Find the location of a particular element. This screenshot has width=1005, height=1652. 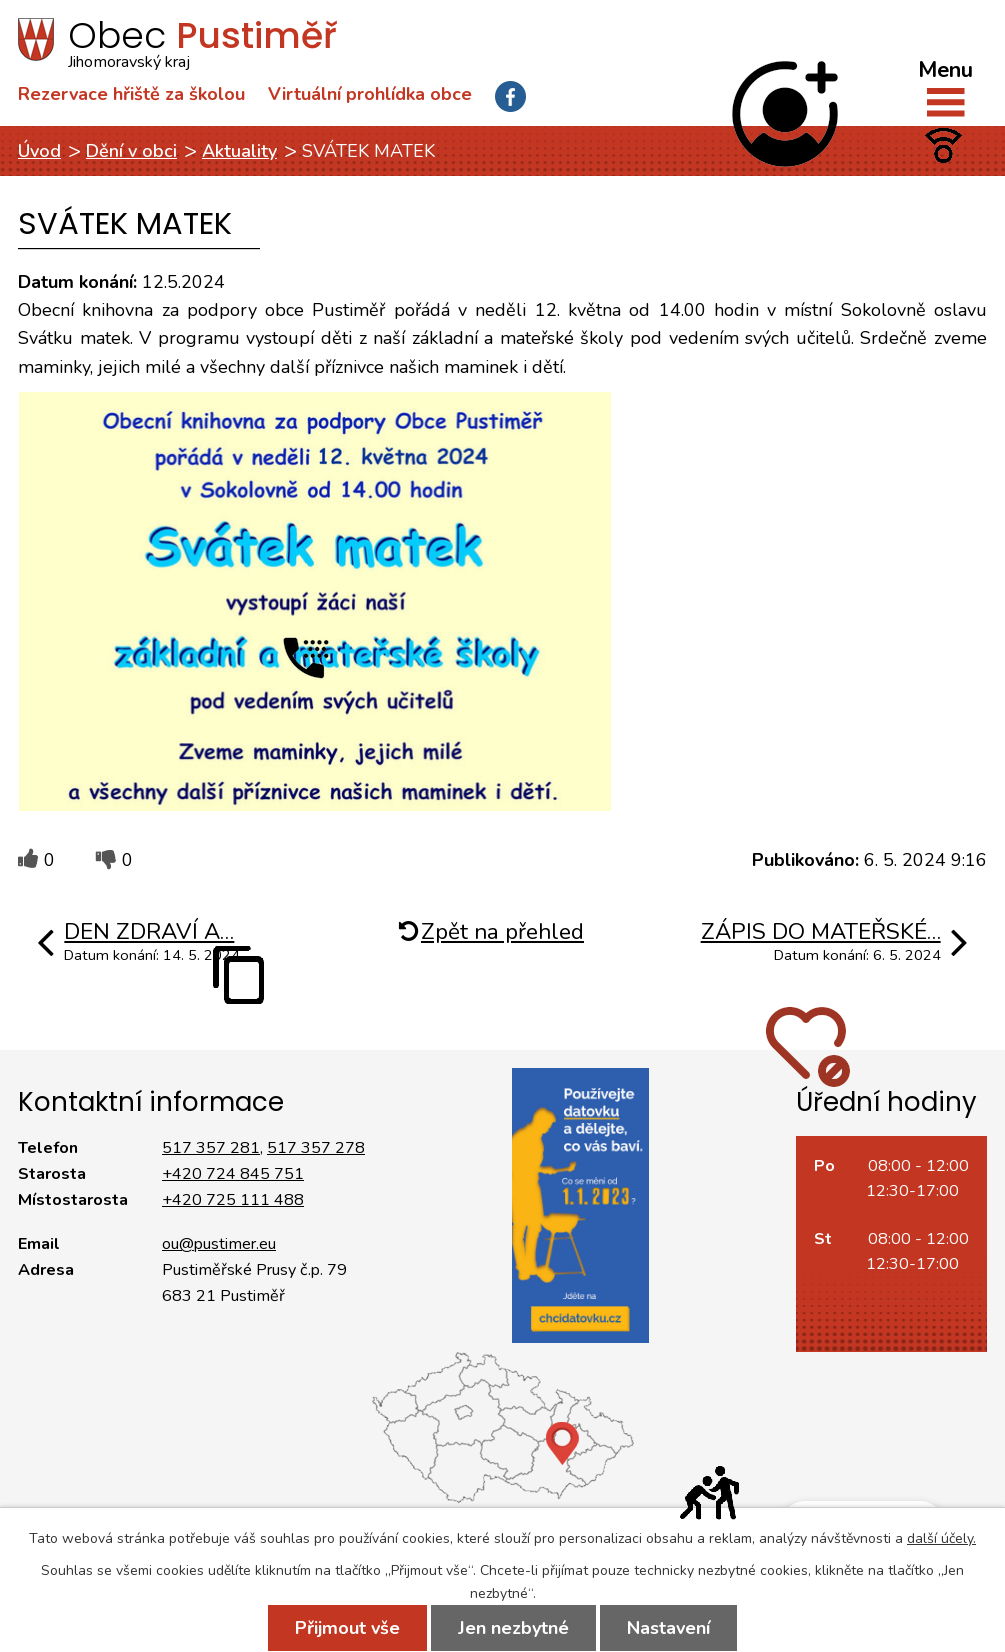

access TTY/text telephone services is located at coordinates (306, 658).